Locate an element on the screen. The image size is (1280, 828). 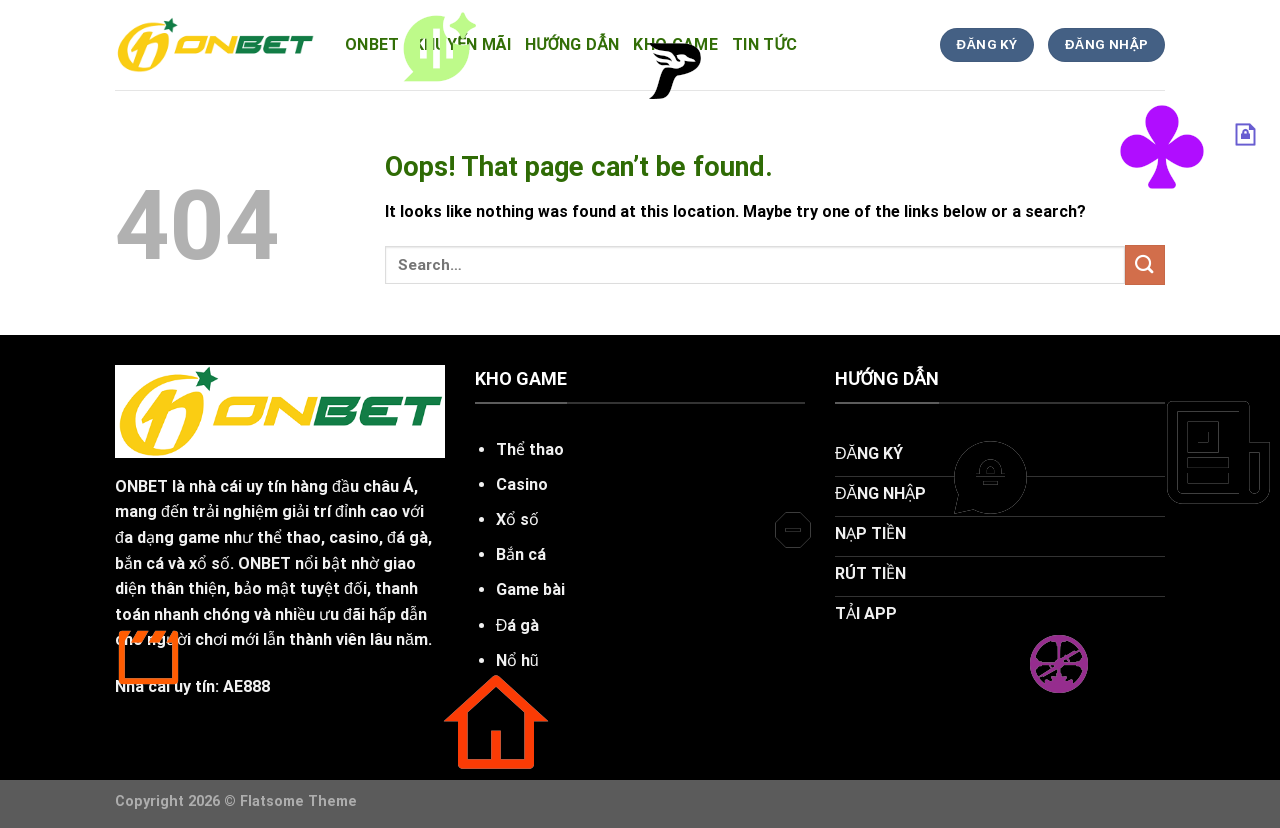
view a locked or protected file is located at coordinates (1245, 134).